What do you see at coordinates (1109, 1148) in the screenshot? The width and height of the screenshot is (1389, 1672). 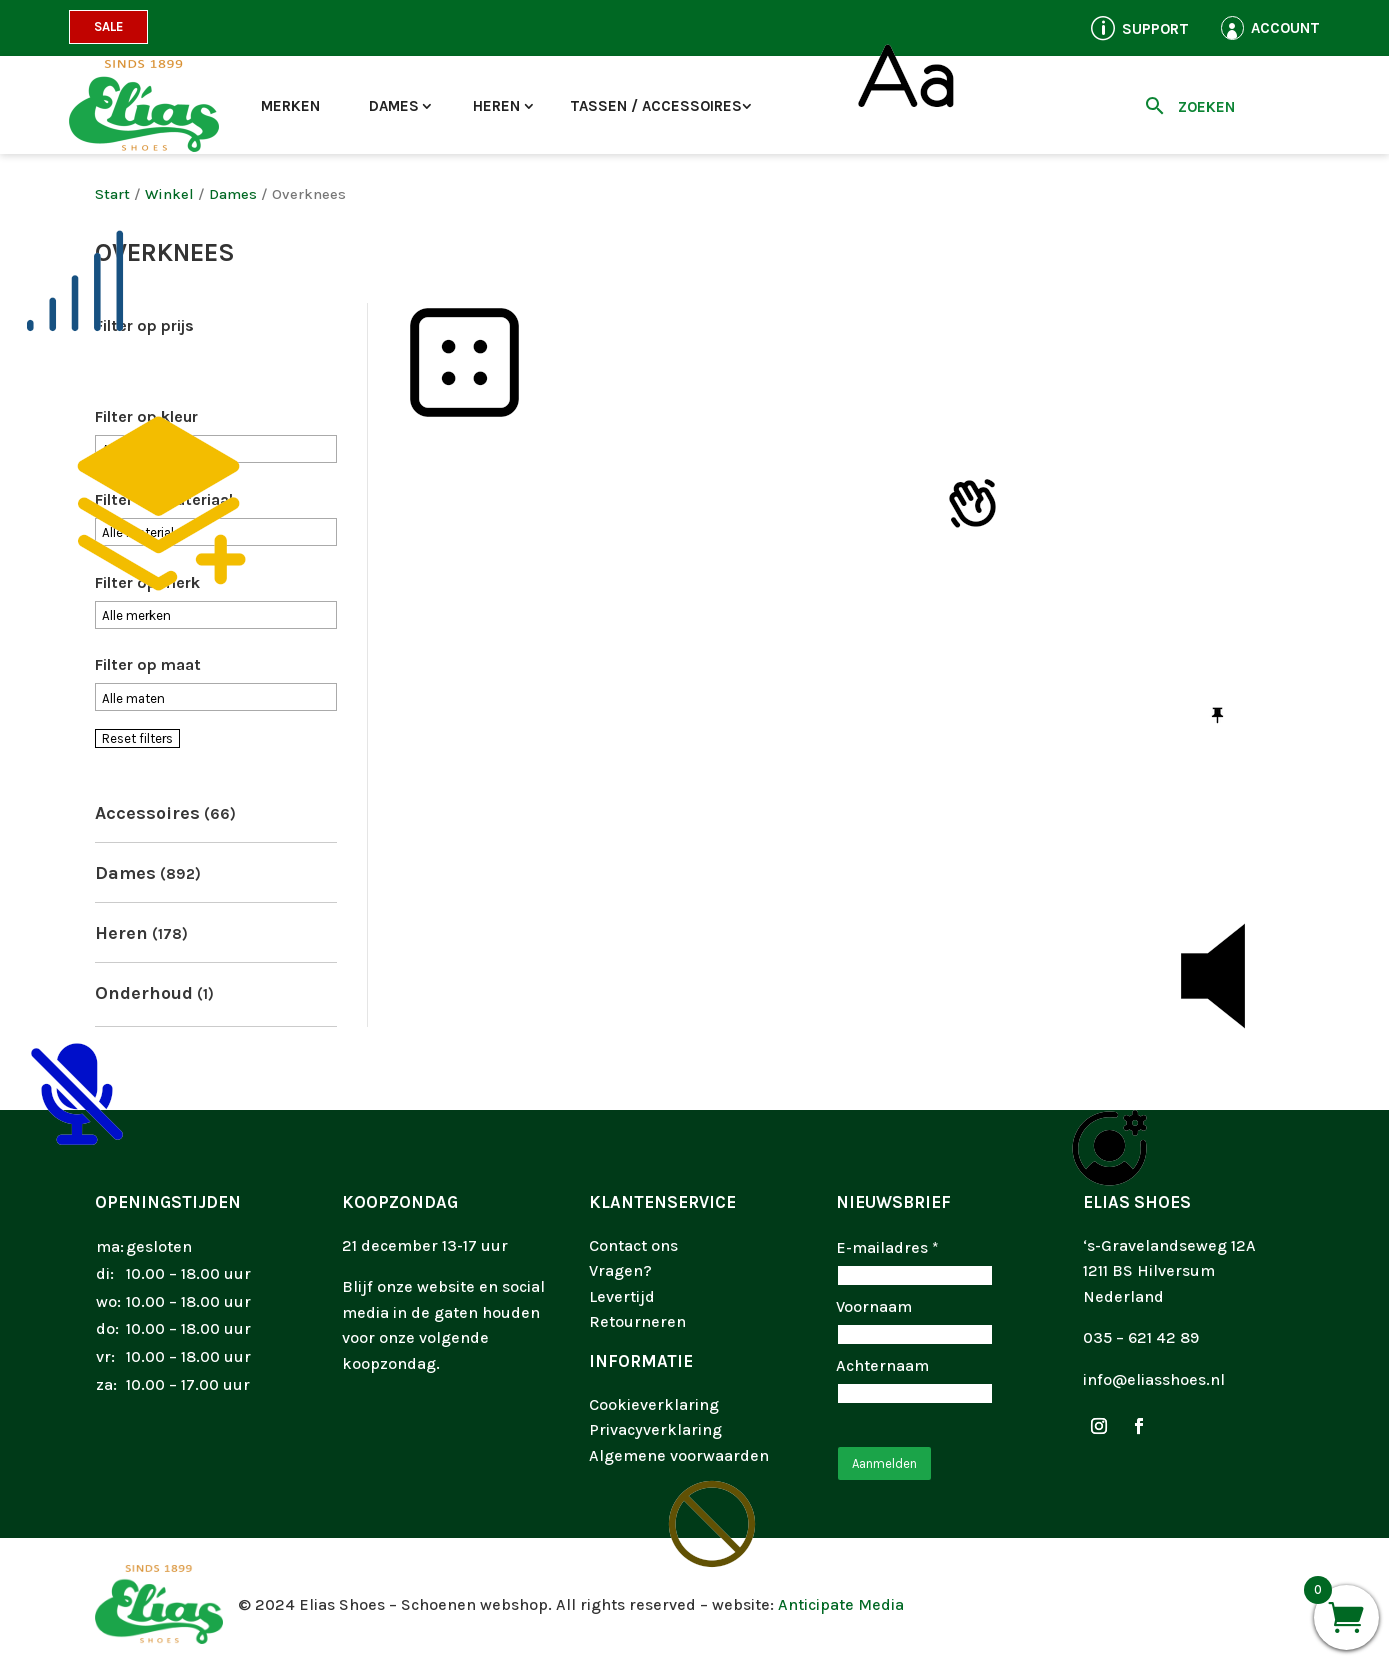 I see `access user profile settings` at bounding box center [1109, 1148].